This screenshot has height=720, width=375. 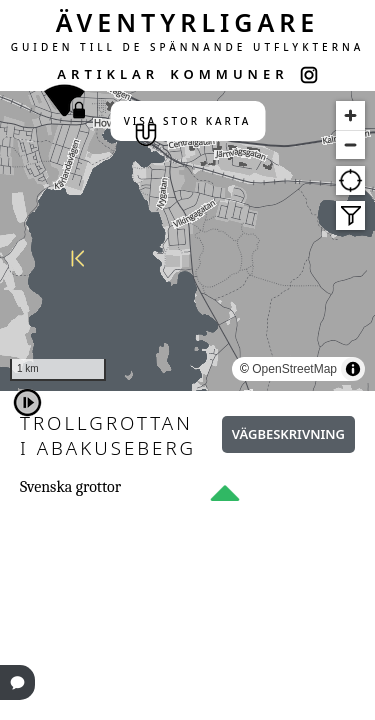 What do you see at coordinates (225, 501) in the screenshot?
I see `navigate up or go to previous item` at bounding box center [225, 501].